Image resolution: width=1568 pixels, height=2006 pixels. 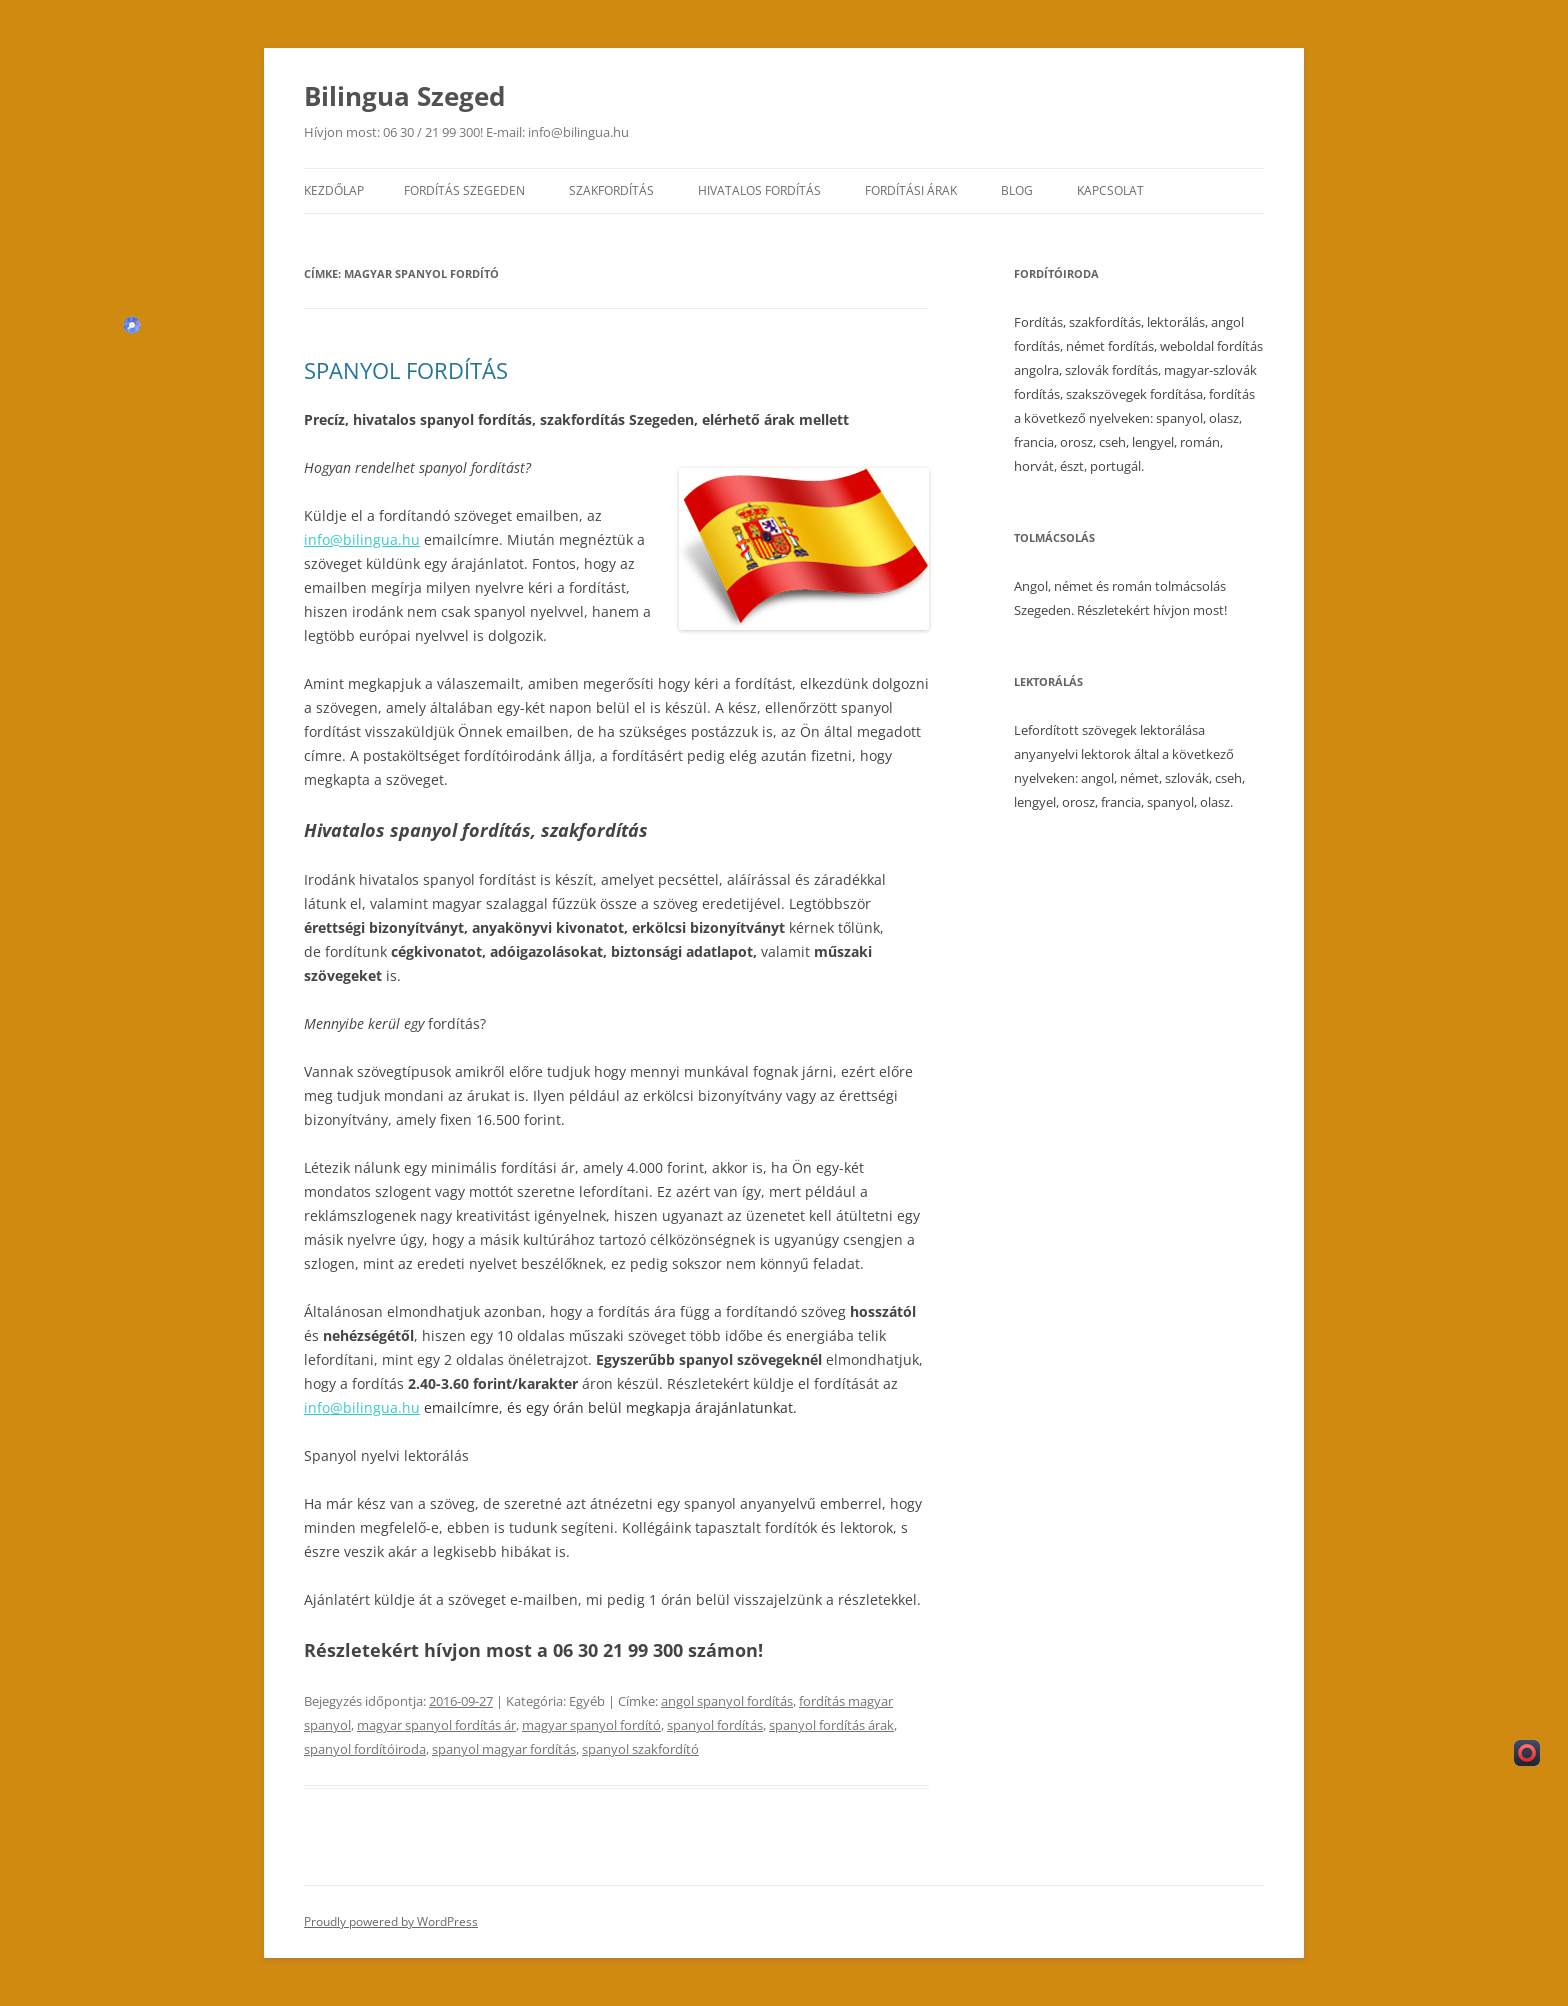 I want to click on open pomotroid pomodoro timer app, so click(x=1527, y=1753).